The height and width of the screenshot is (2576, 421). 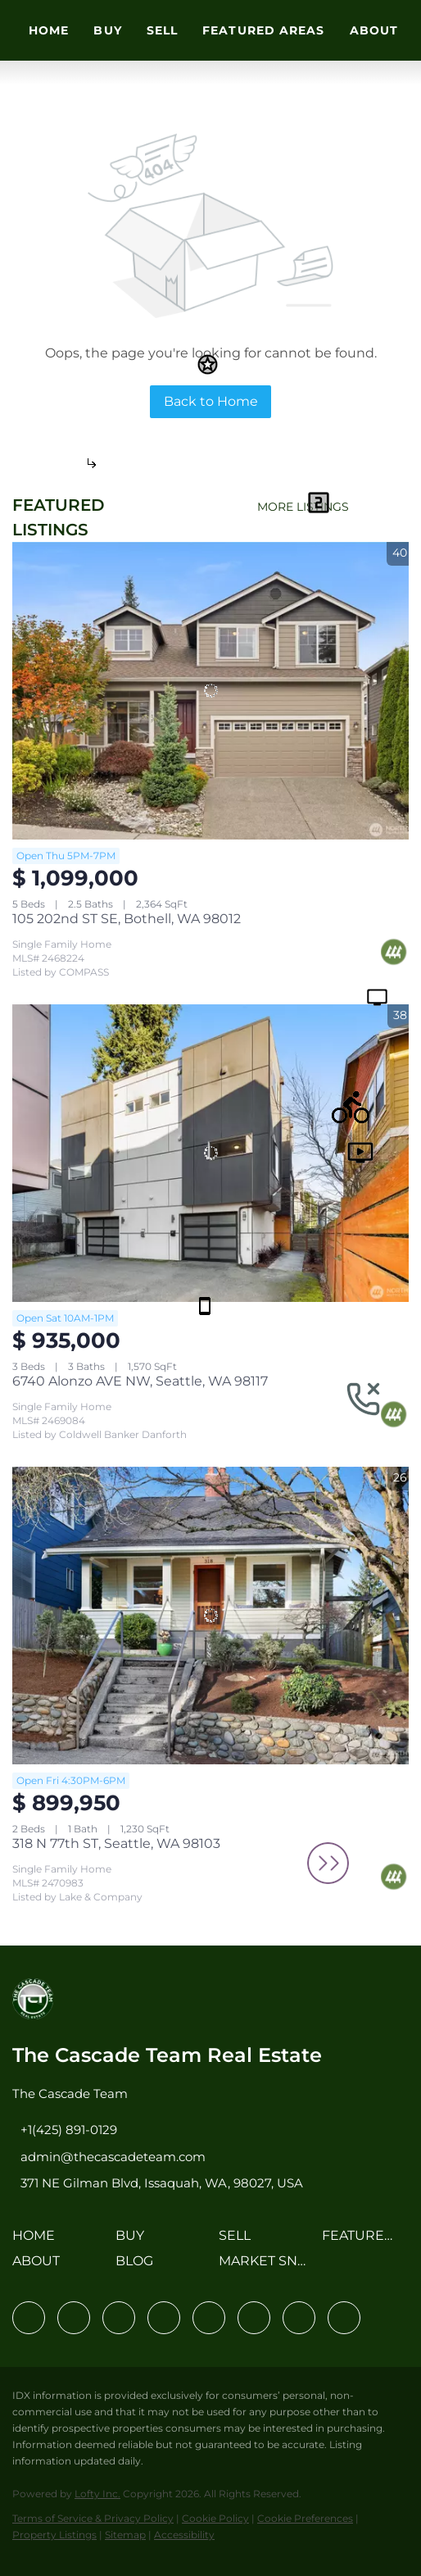 I want to click on get cycling directions, so click(x=351, y=1108).